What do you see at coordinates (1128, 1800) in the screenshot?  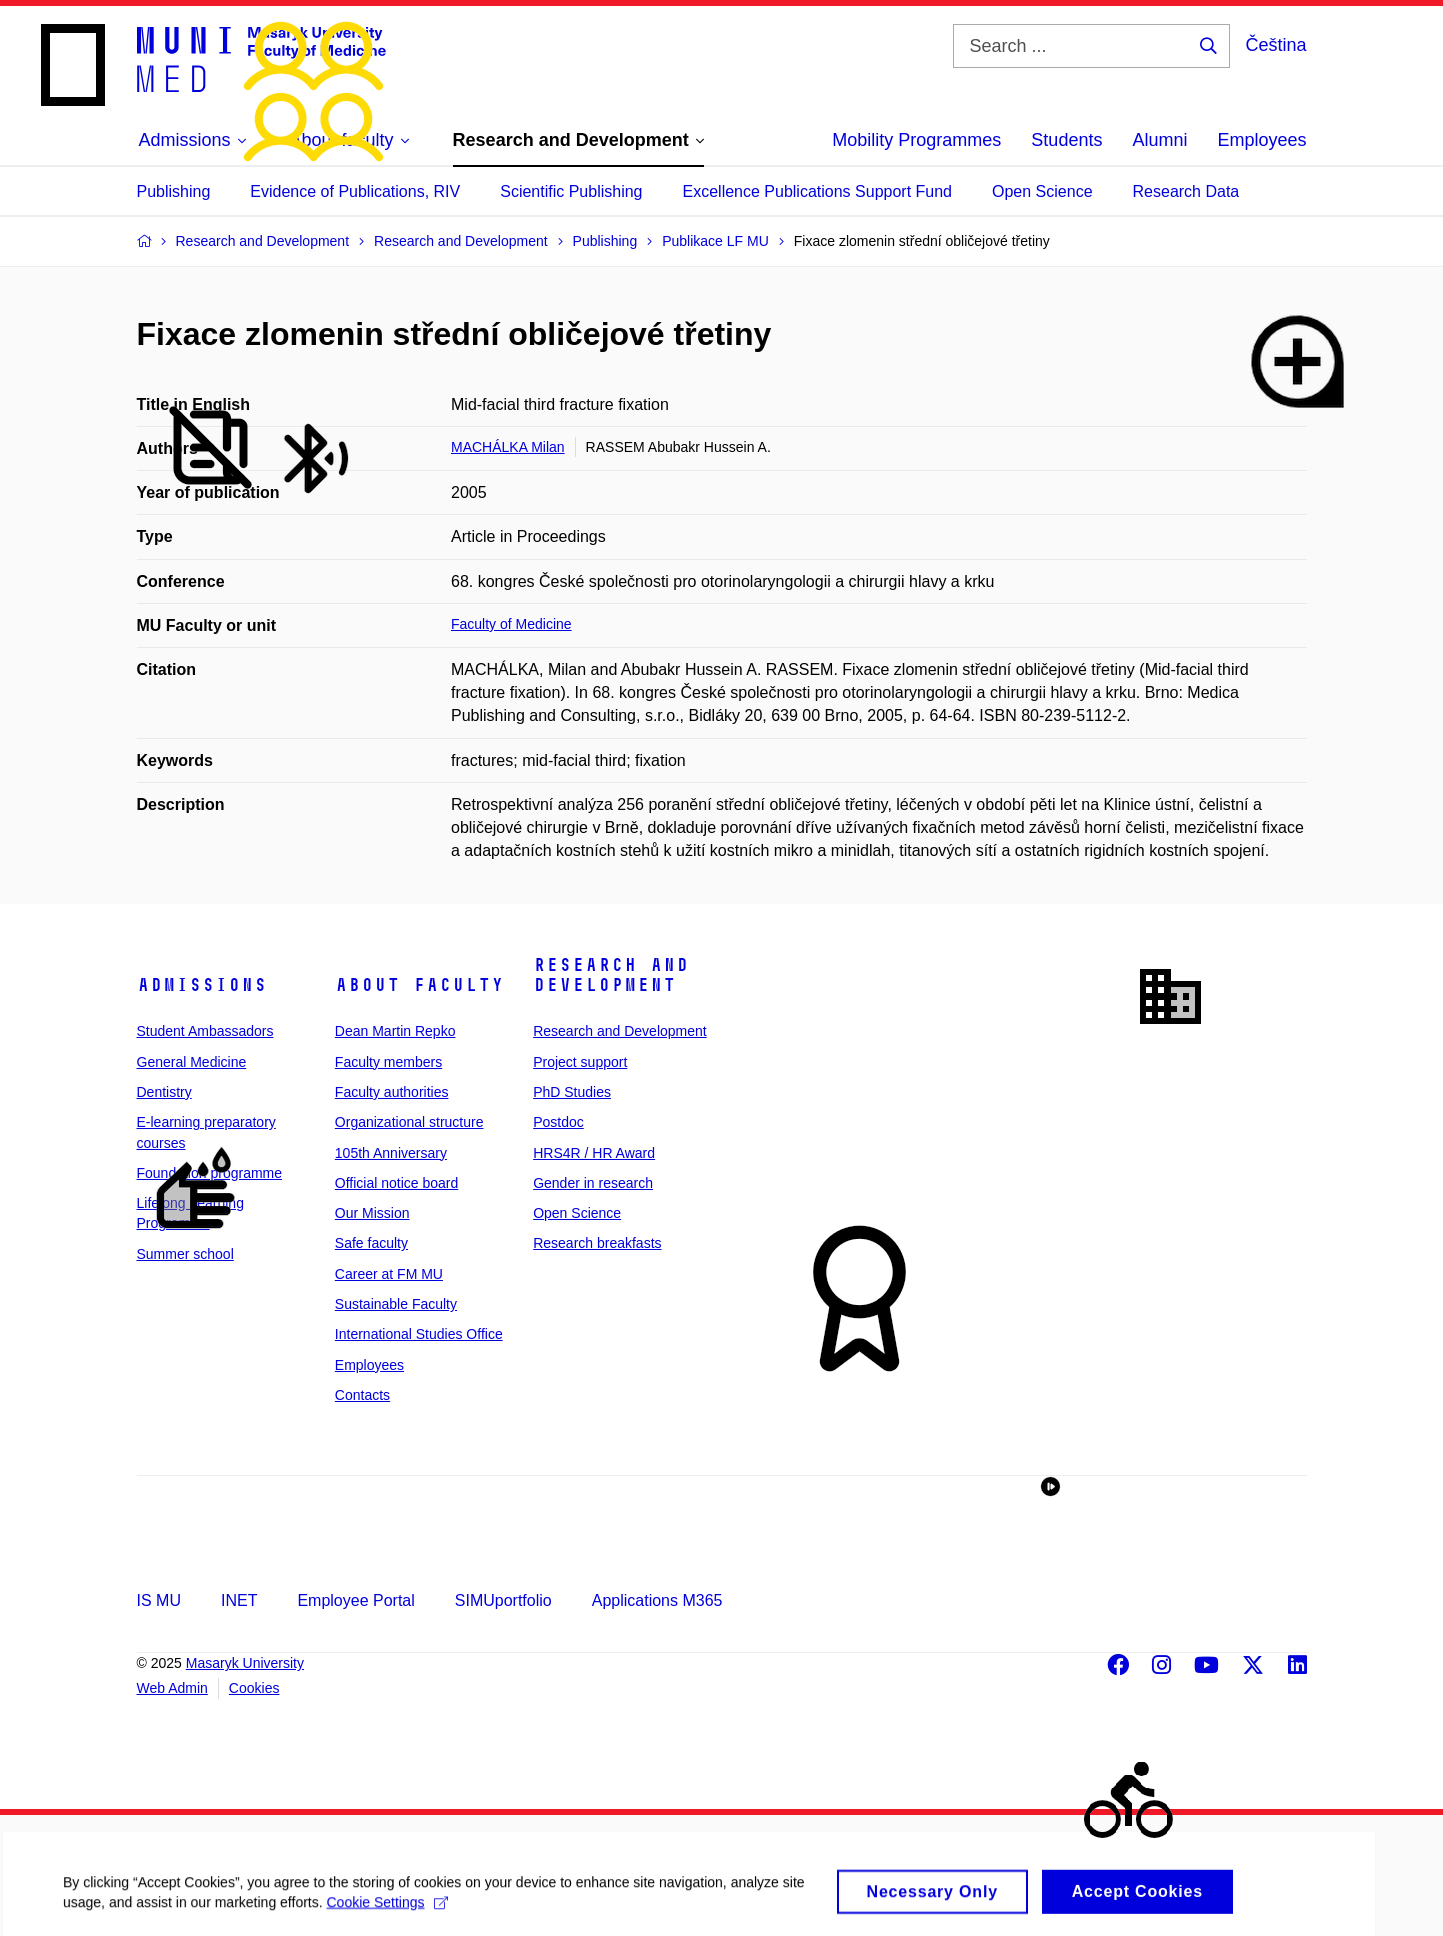 I see `get cycling directions` at bounding box center [1128, 1800].